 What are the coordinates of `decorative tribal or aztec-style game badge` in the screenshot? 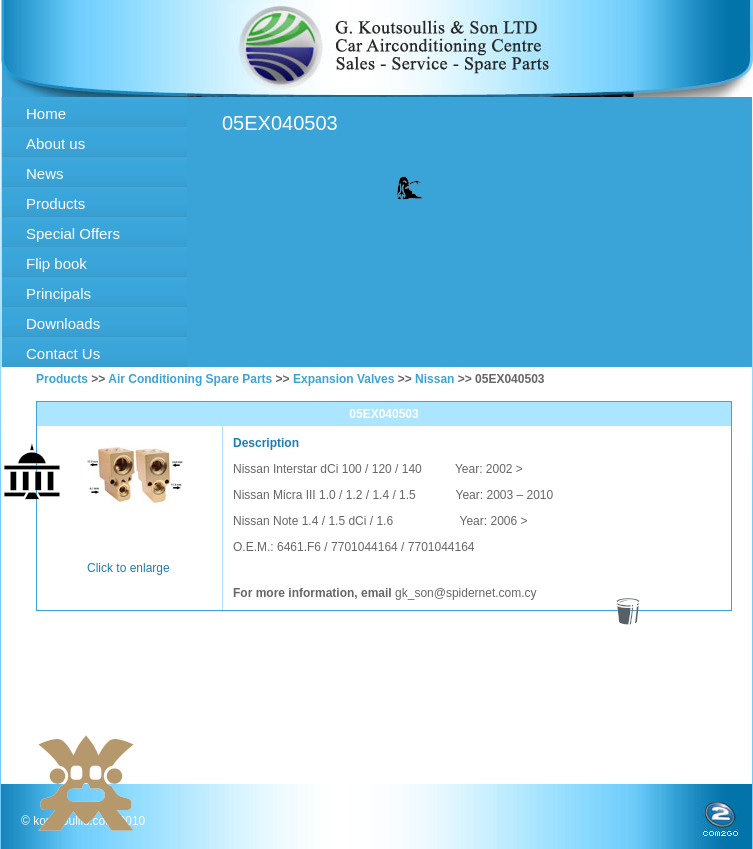 It's located at (86, 783).